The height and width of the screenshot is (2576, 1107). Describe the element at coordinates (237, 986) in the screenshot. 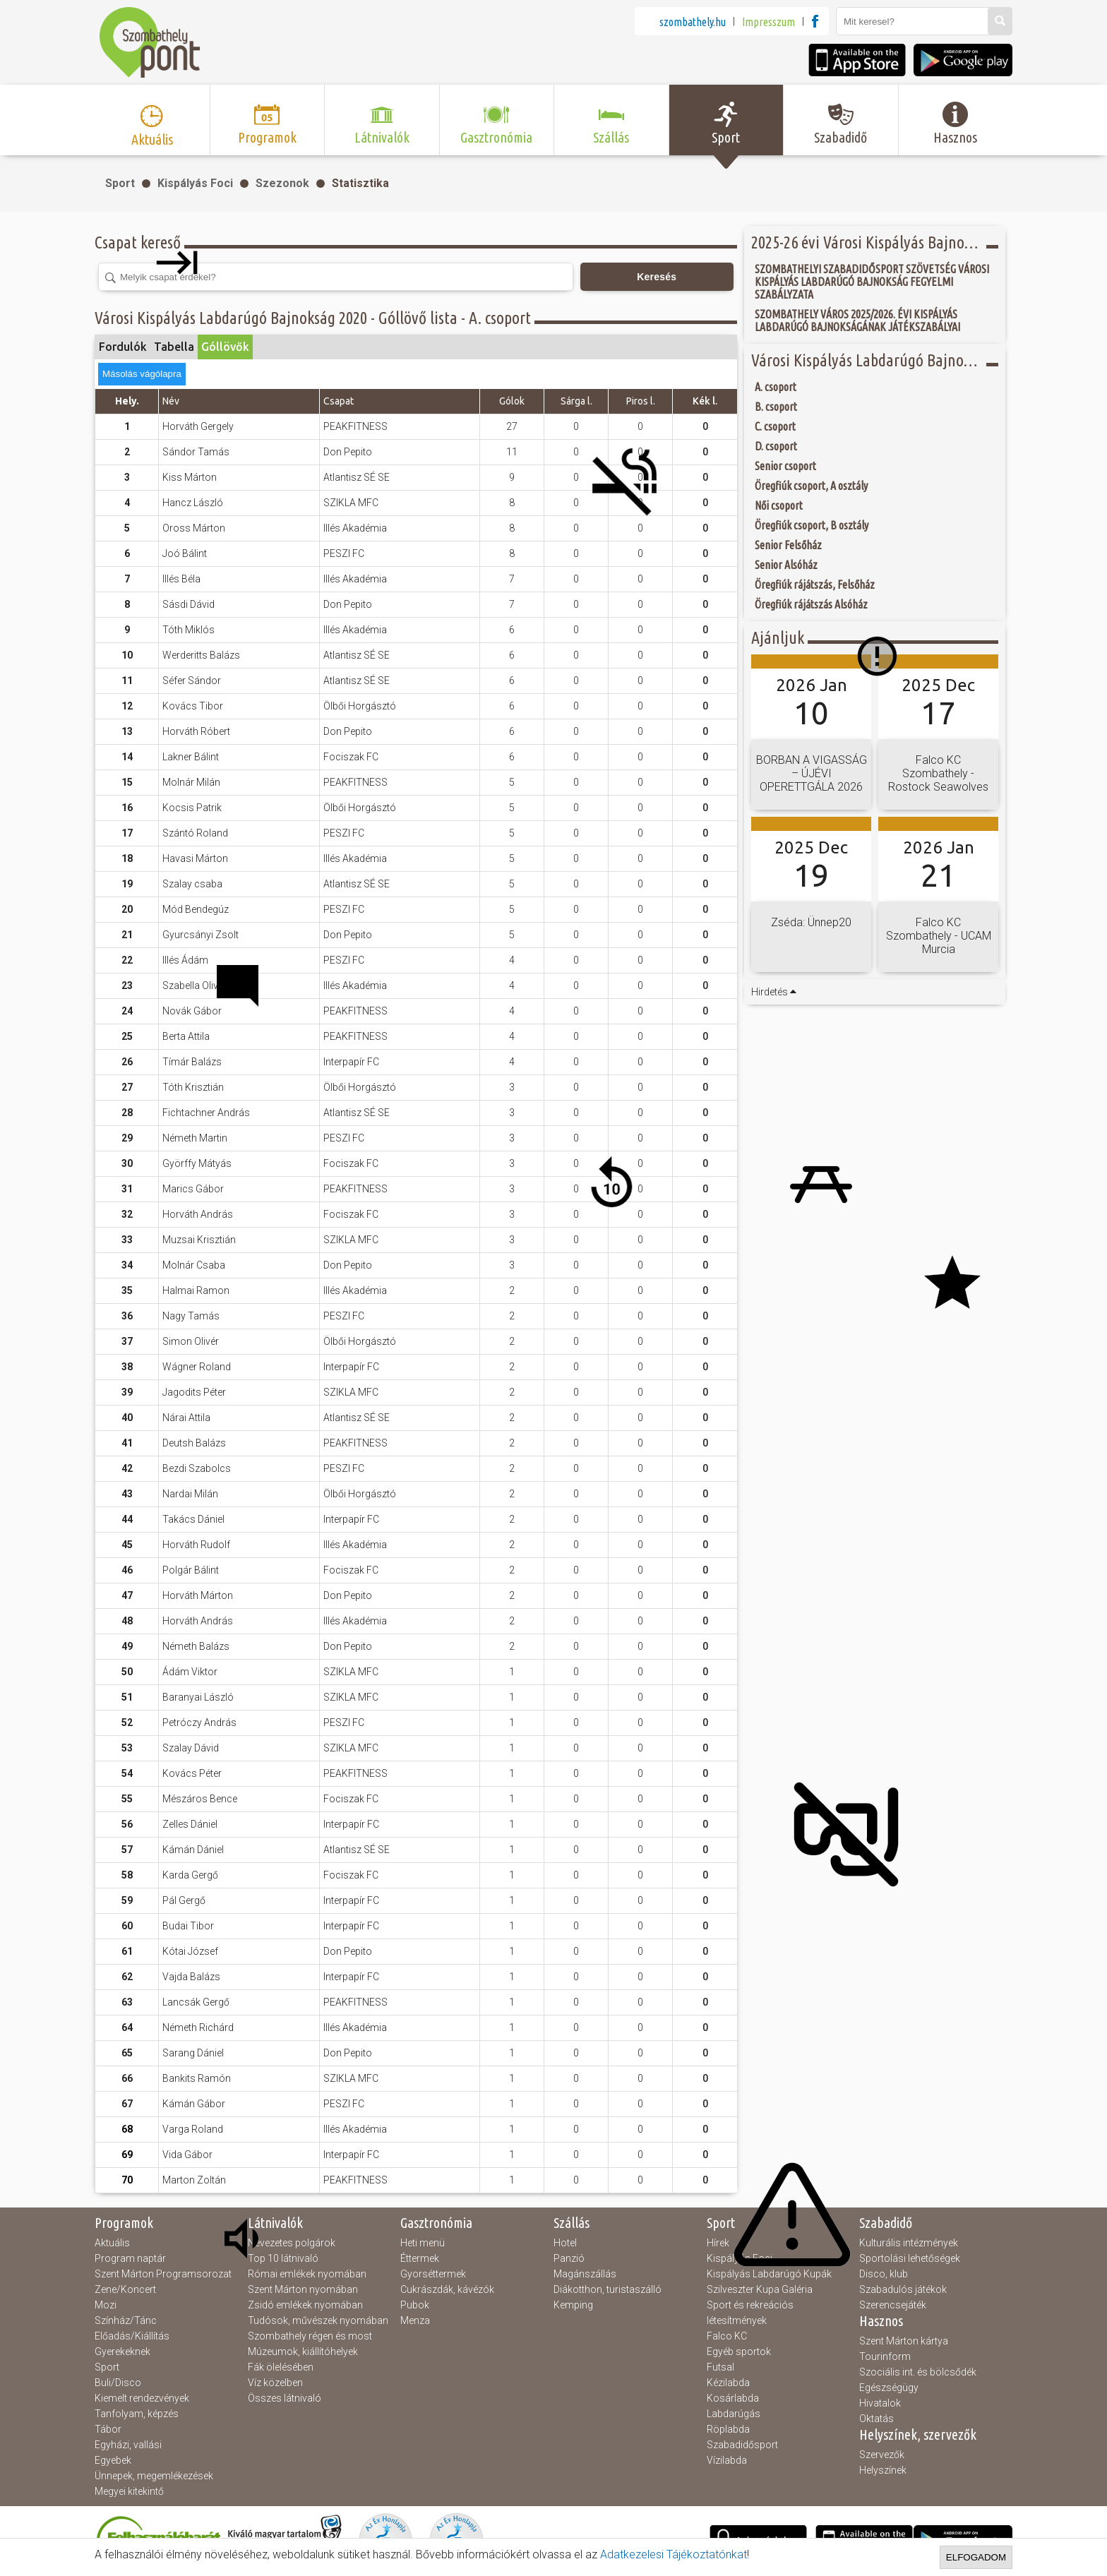

I see `open comments section` at that location.